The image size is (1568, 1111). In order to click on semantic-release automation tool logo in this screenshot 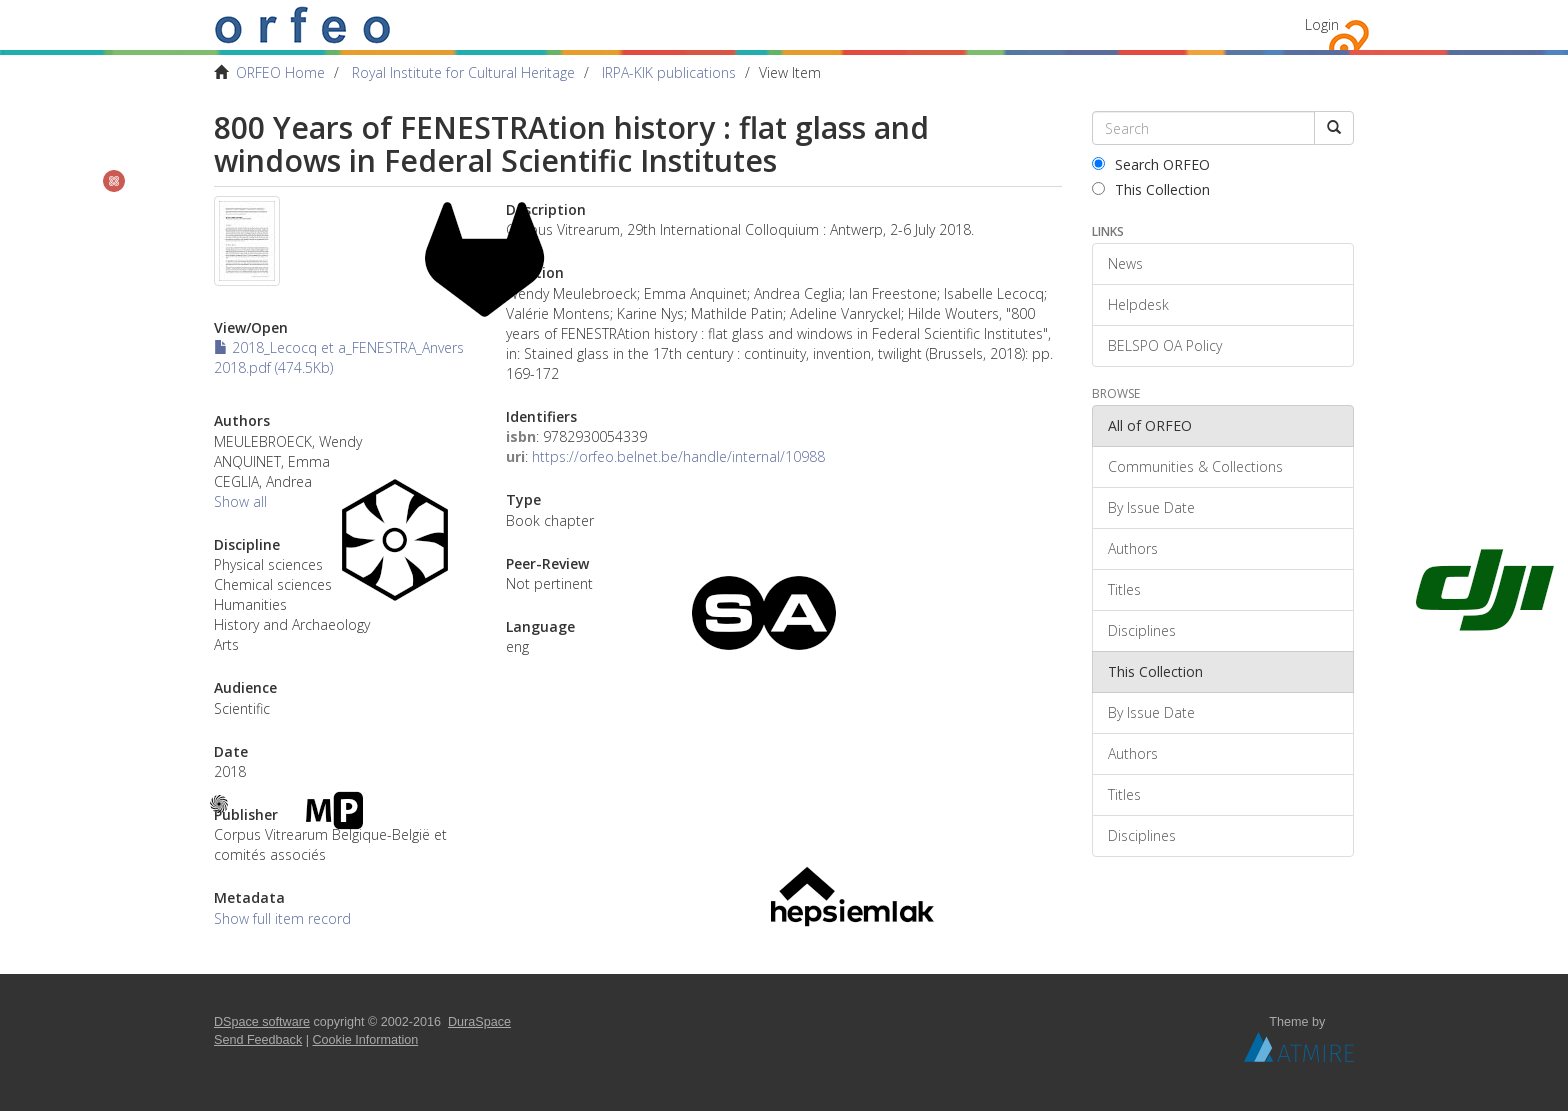, I will do `click(395, 540)`.